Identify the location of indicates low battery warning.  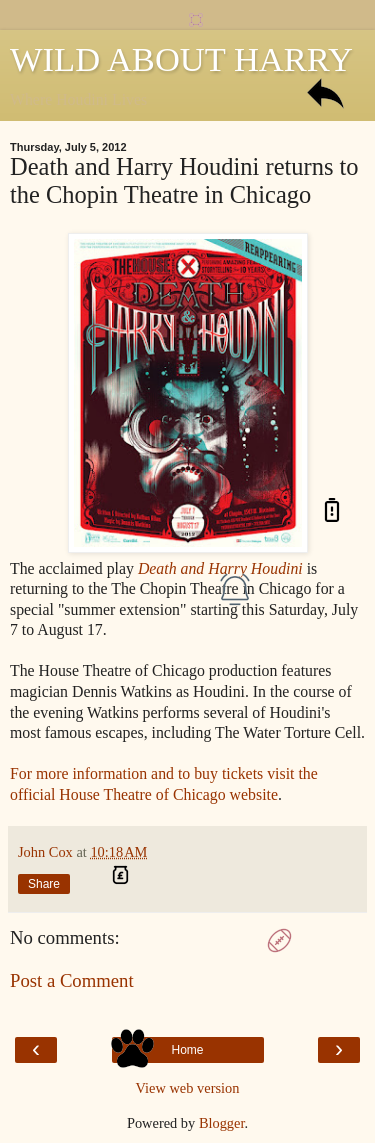
(332, 510).